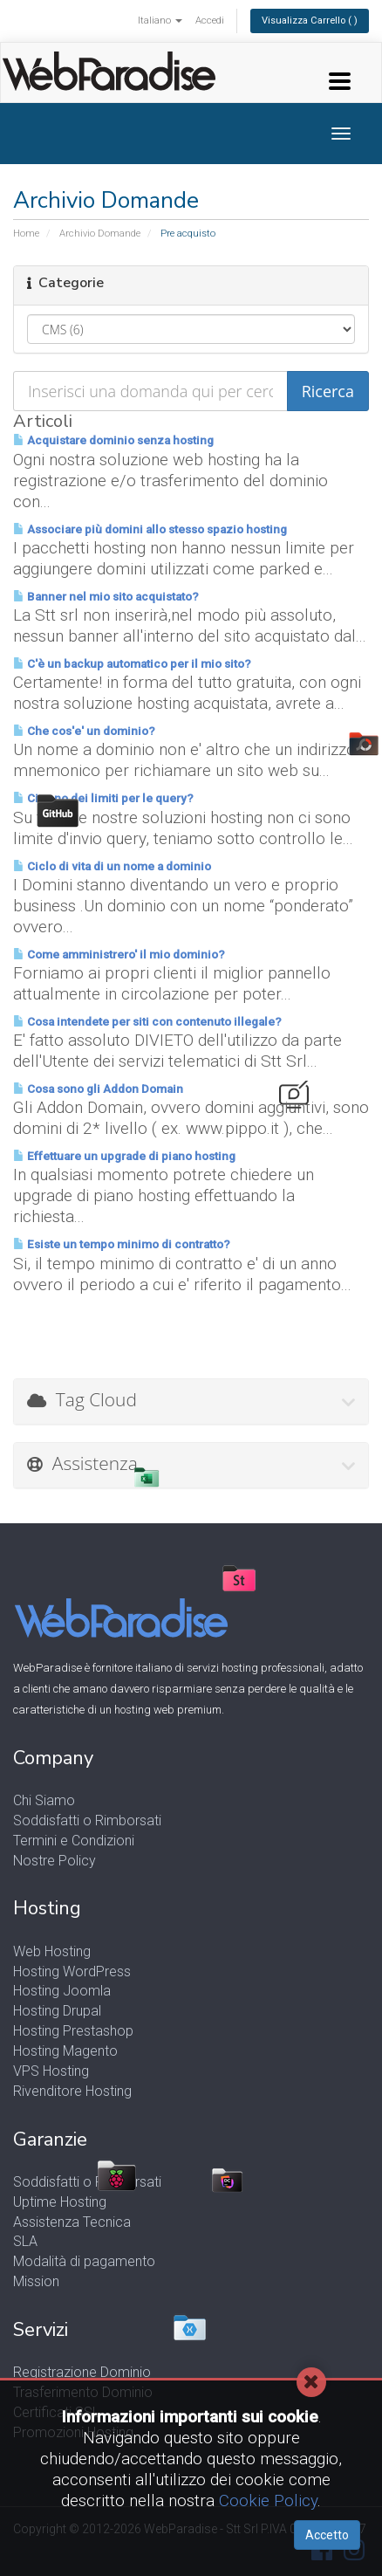  I want to click on open Xamarin project files folder, so click(189, 2328).